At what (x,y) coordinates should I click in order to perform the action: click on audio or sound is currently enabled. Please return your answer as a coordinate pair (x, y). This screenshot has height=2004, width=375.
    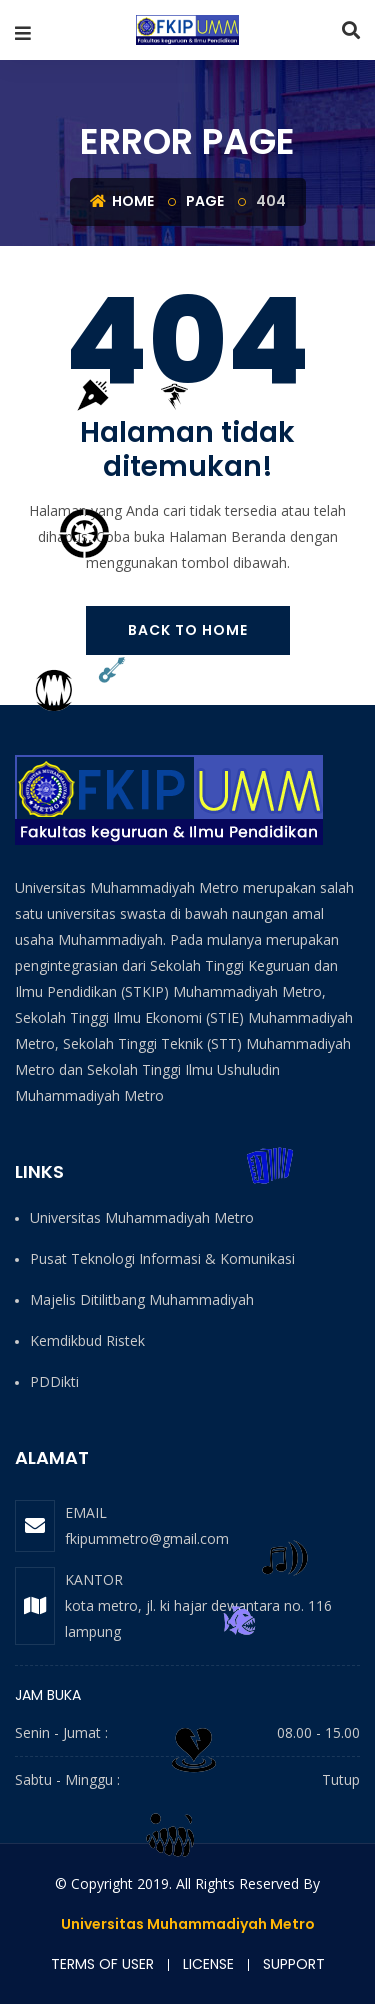
    Looking at the image, I should click on (285, 1558).